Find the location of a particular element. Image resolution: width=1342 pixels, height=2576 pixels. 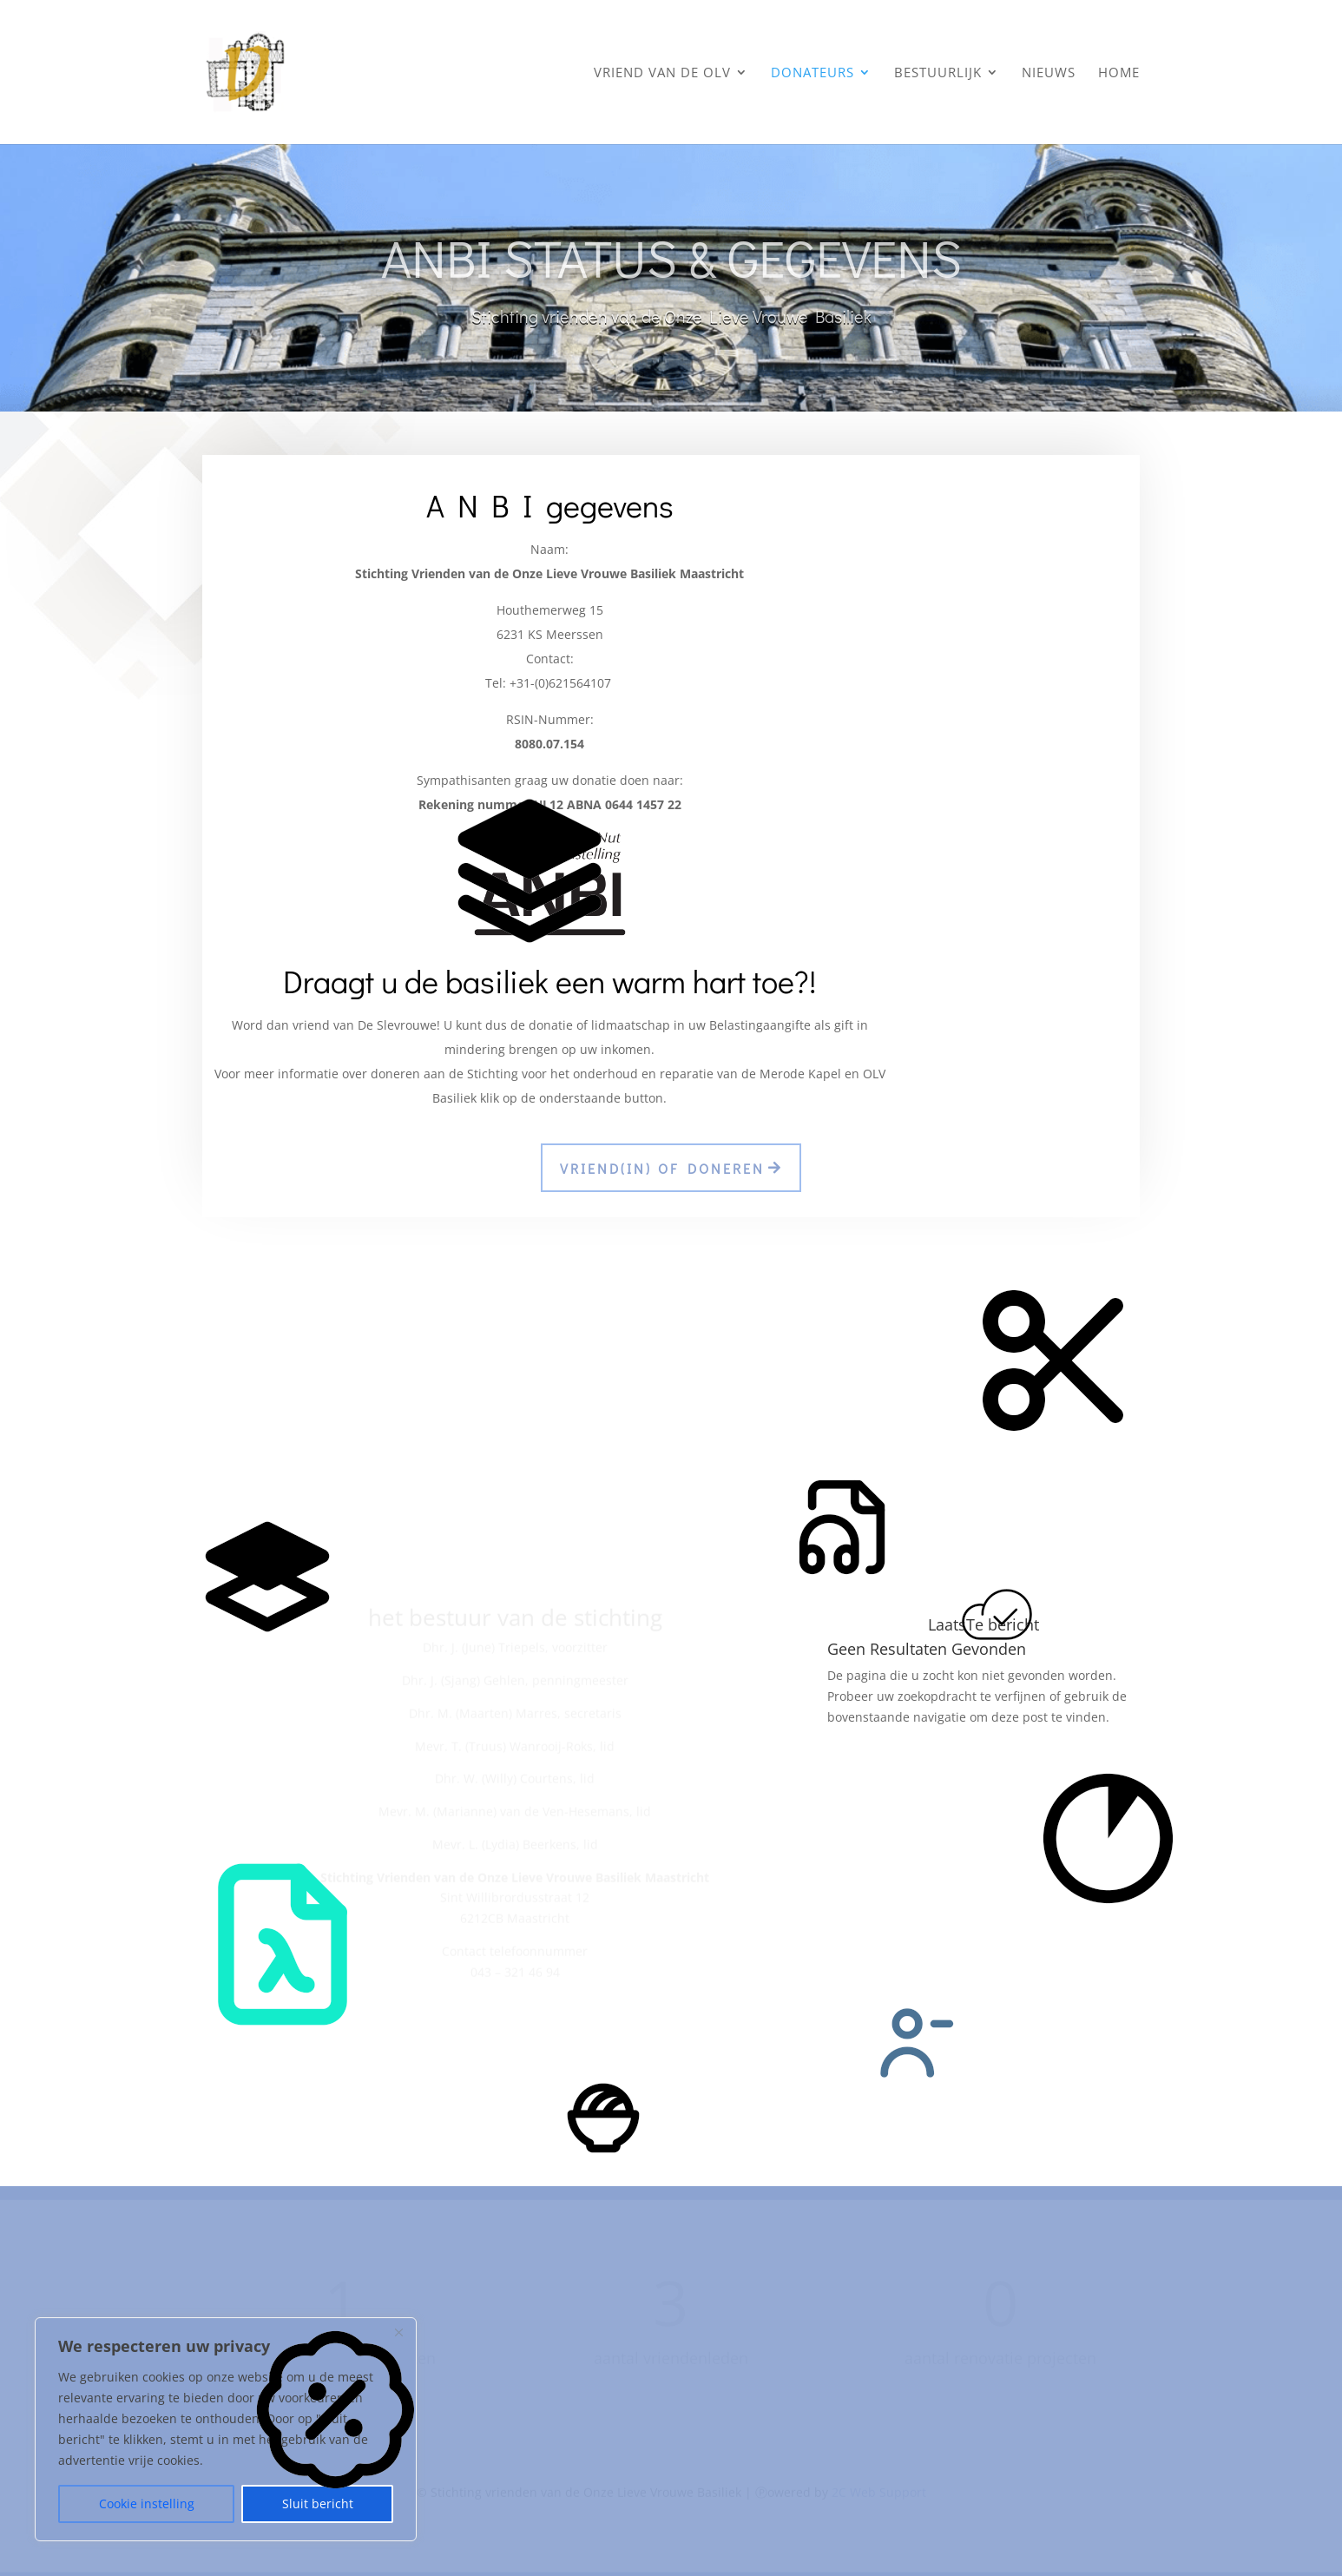

view stacked layers or content is located at coordinates (530, 871).